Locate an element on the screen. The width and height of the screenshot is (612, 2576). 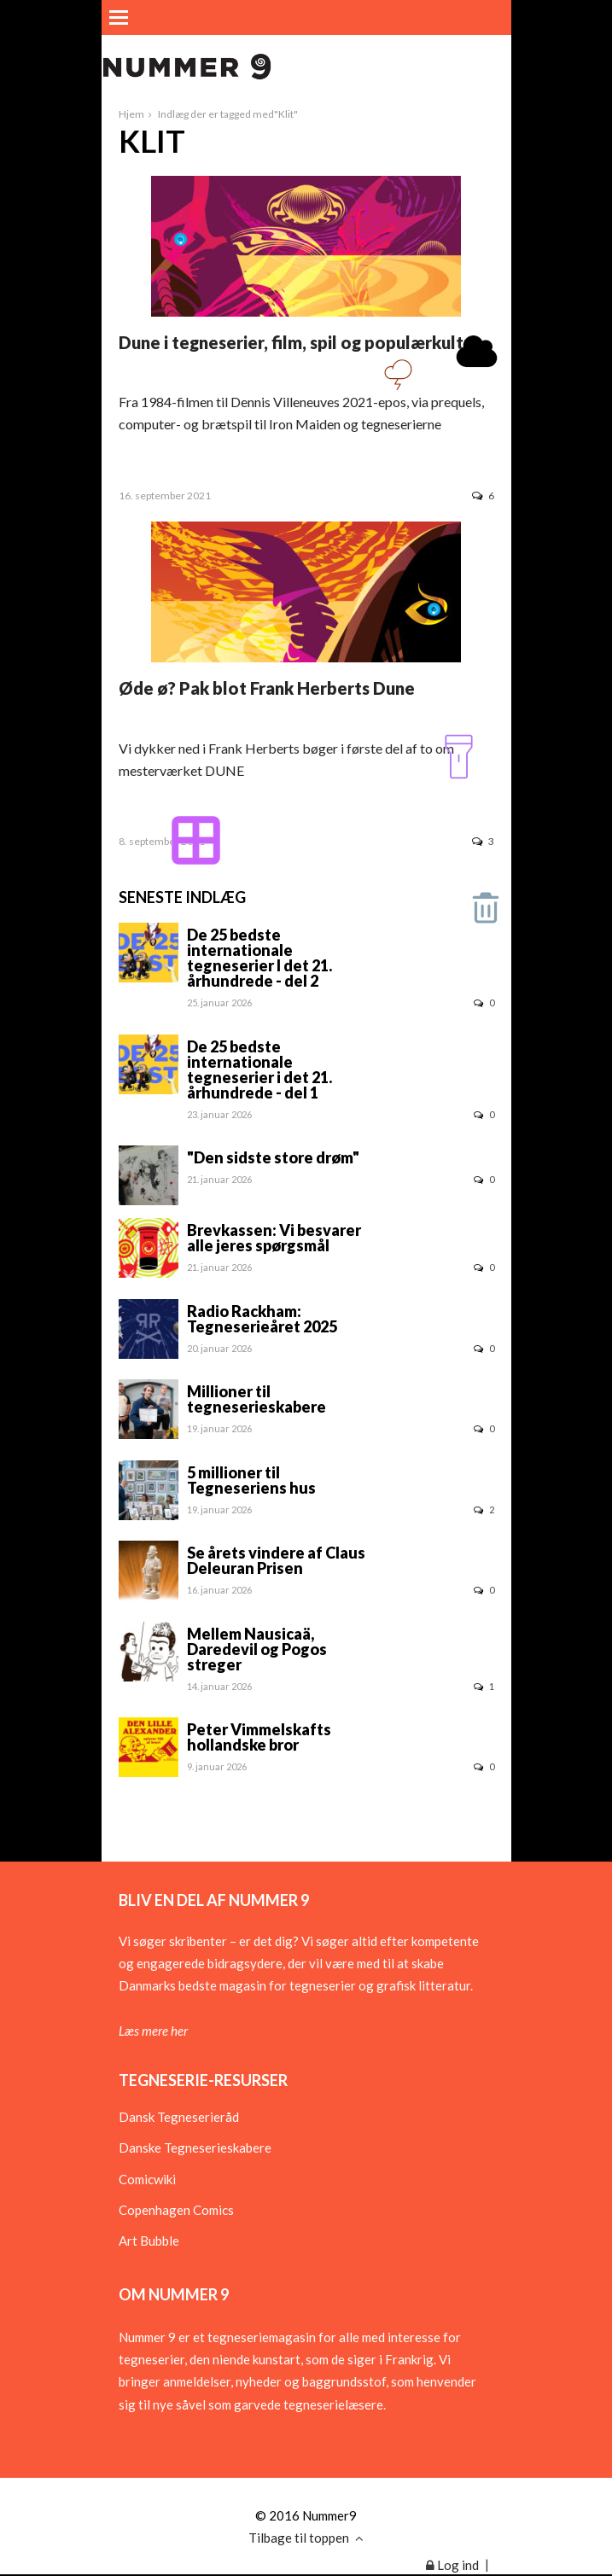
access cloud storage is located at coordinates (476, 351).